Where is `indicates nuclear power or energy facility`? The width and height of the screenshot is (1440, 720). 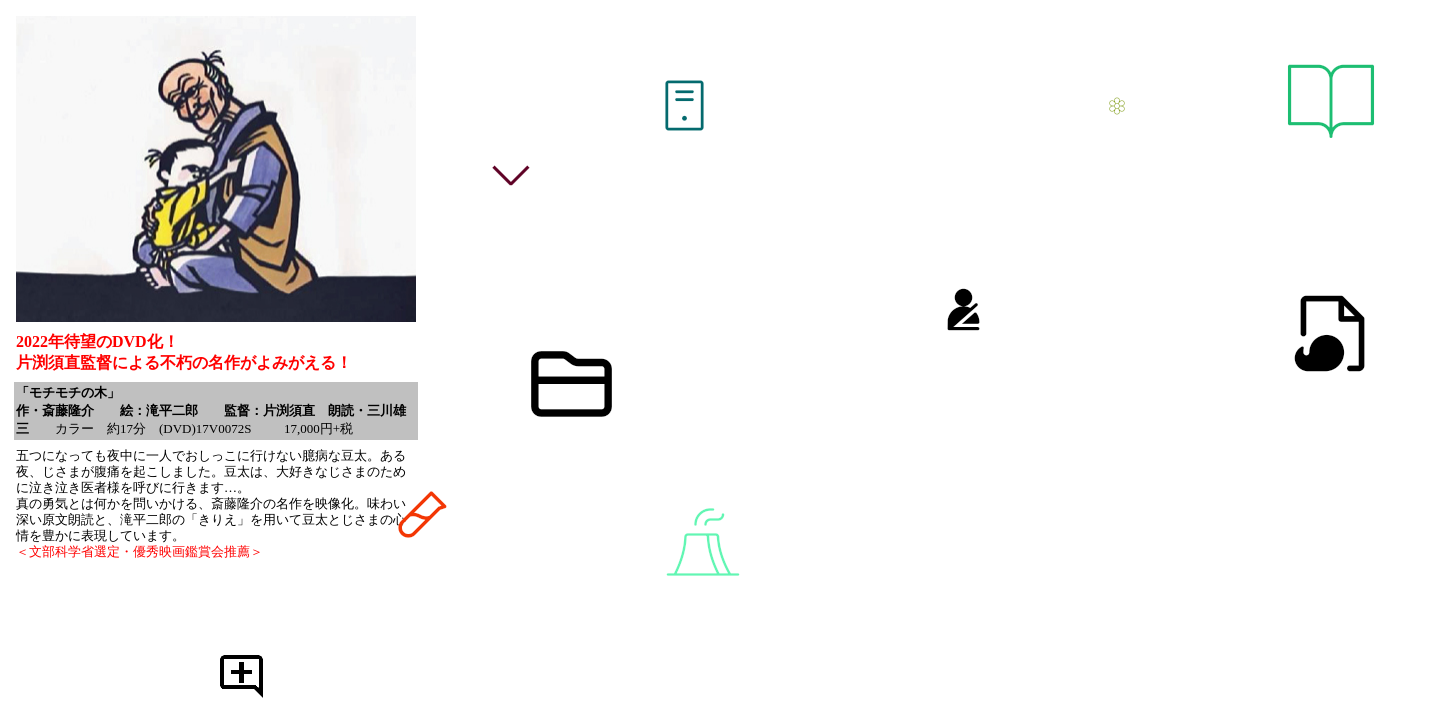
indicates nuclear power or energy facility is located at coordinates (703, 547).